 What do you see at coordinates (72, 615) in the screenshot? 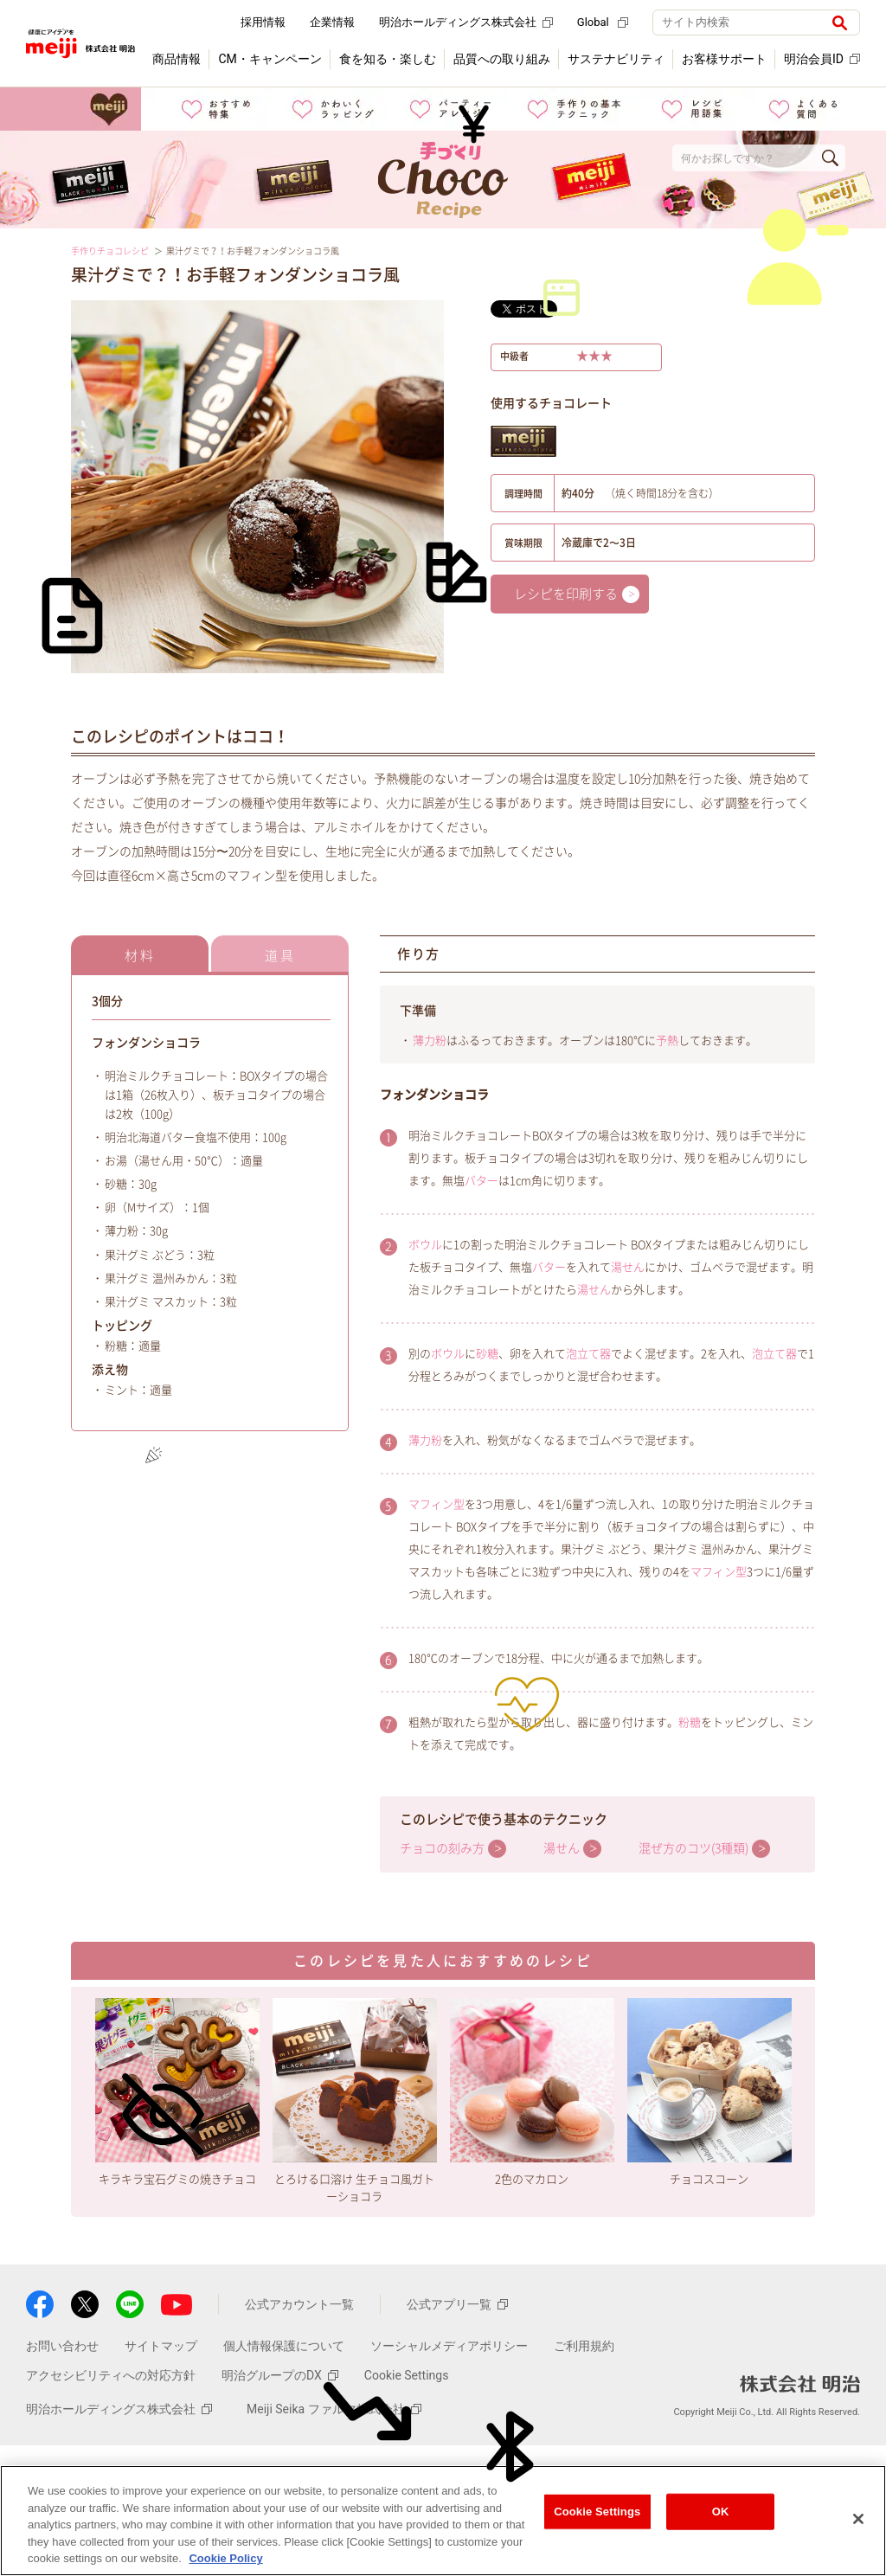
I see `view document or text file` at bounding box center [72, 615].